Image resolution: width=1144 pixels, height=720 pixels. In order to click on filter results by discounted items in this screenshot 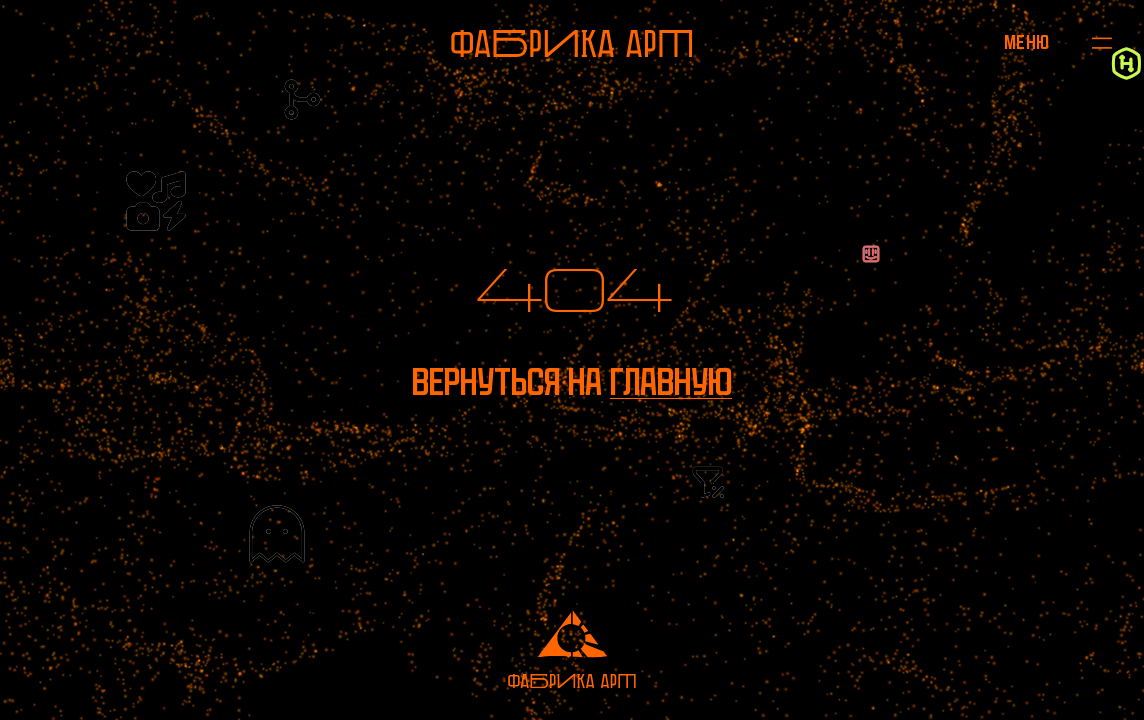, I will do `click(707, 481)`.